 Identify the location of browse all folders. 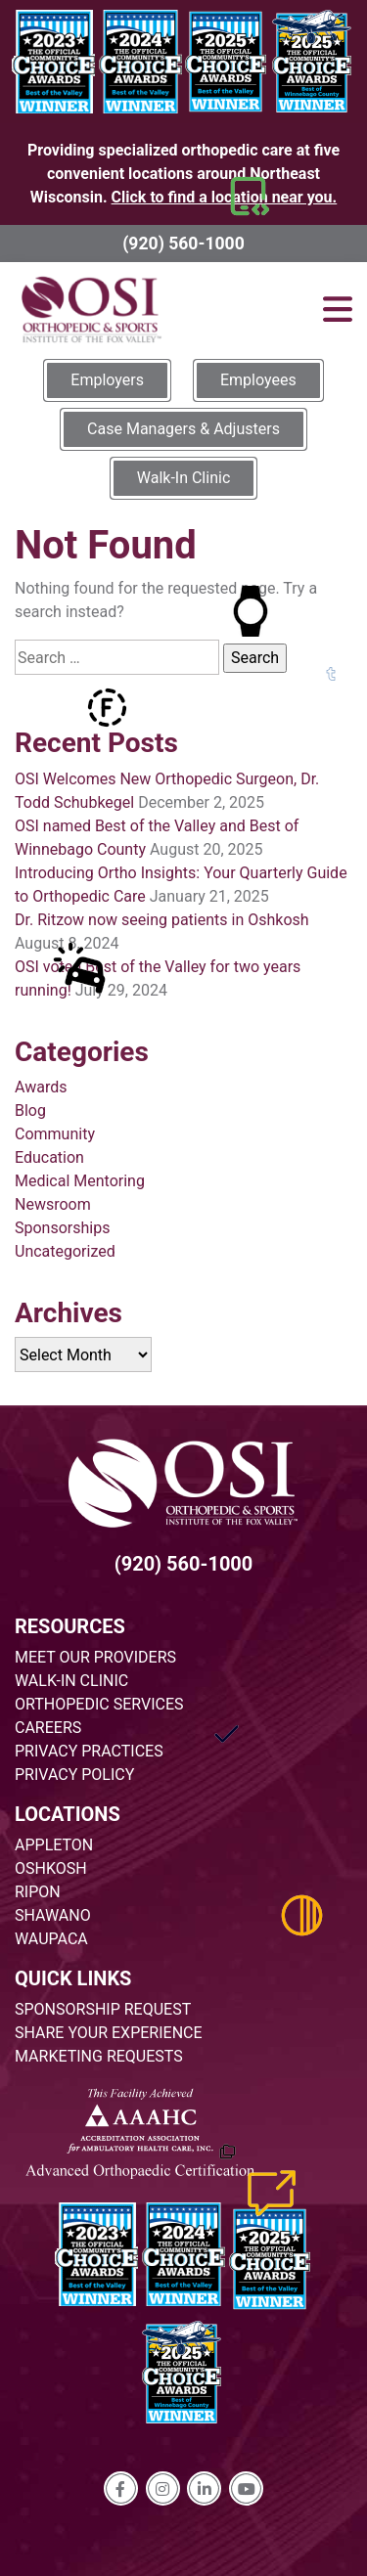
(227, 2152).